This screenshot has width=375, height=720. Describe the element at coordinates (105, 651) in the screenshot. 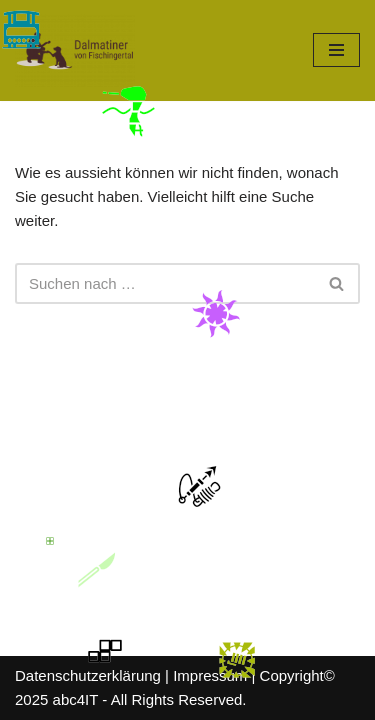

I see `tetris-style block piece in a game interface` at that location.